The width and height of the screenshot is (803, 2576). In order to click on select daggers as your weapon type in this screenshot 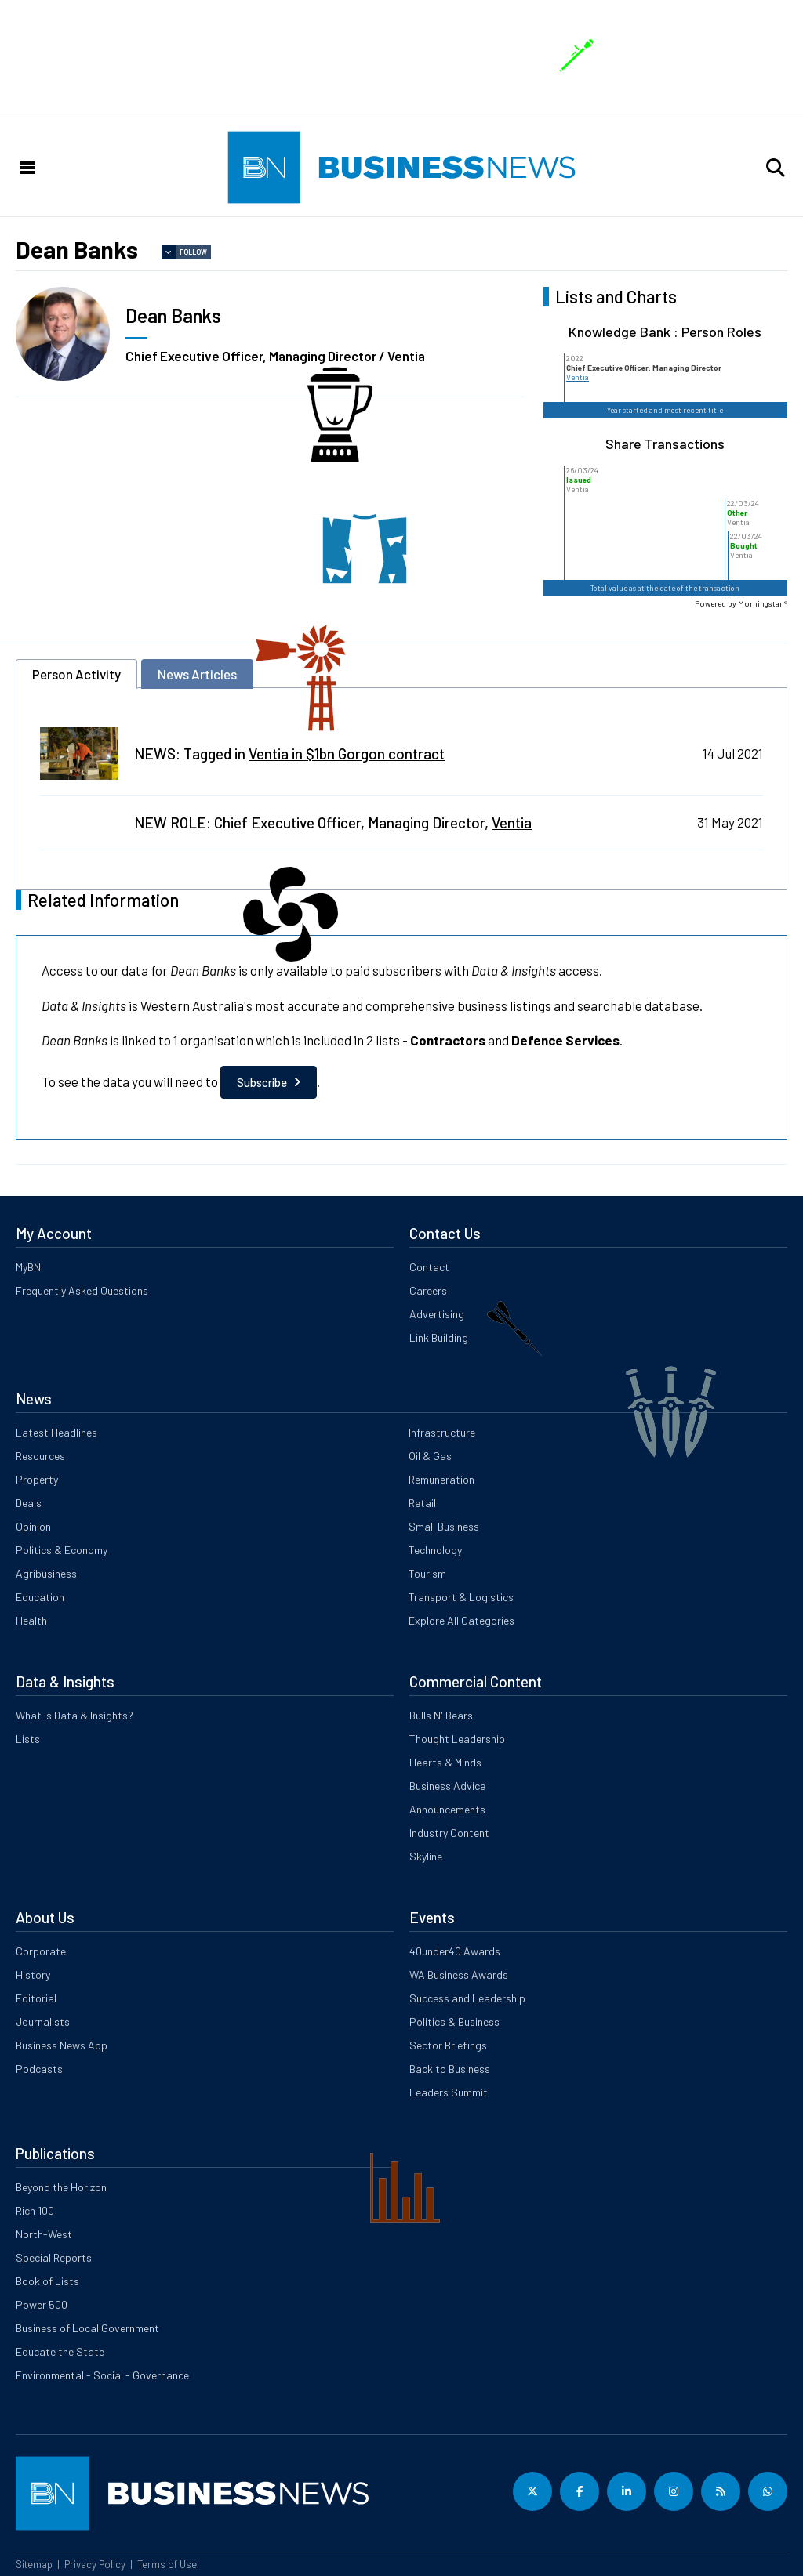, I will do `click(670, 1411)`.